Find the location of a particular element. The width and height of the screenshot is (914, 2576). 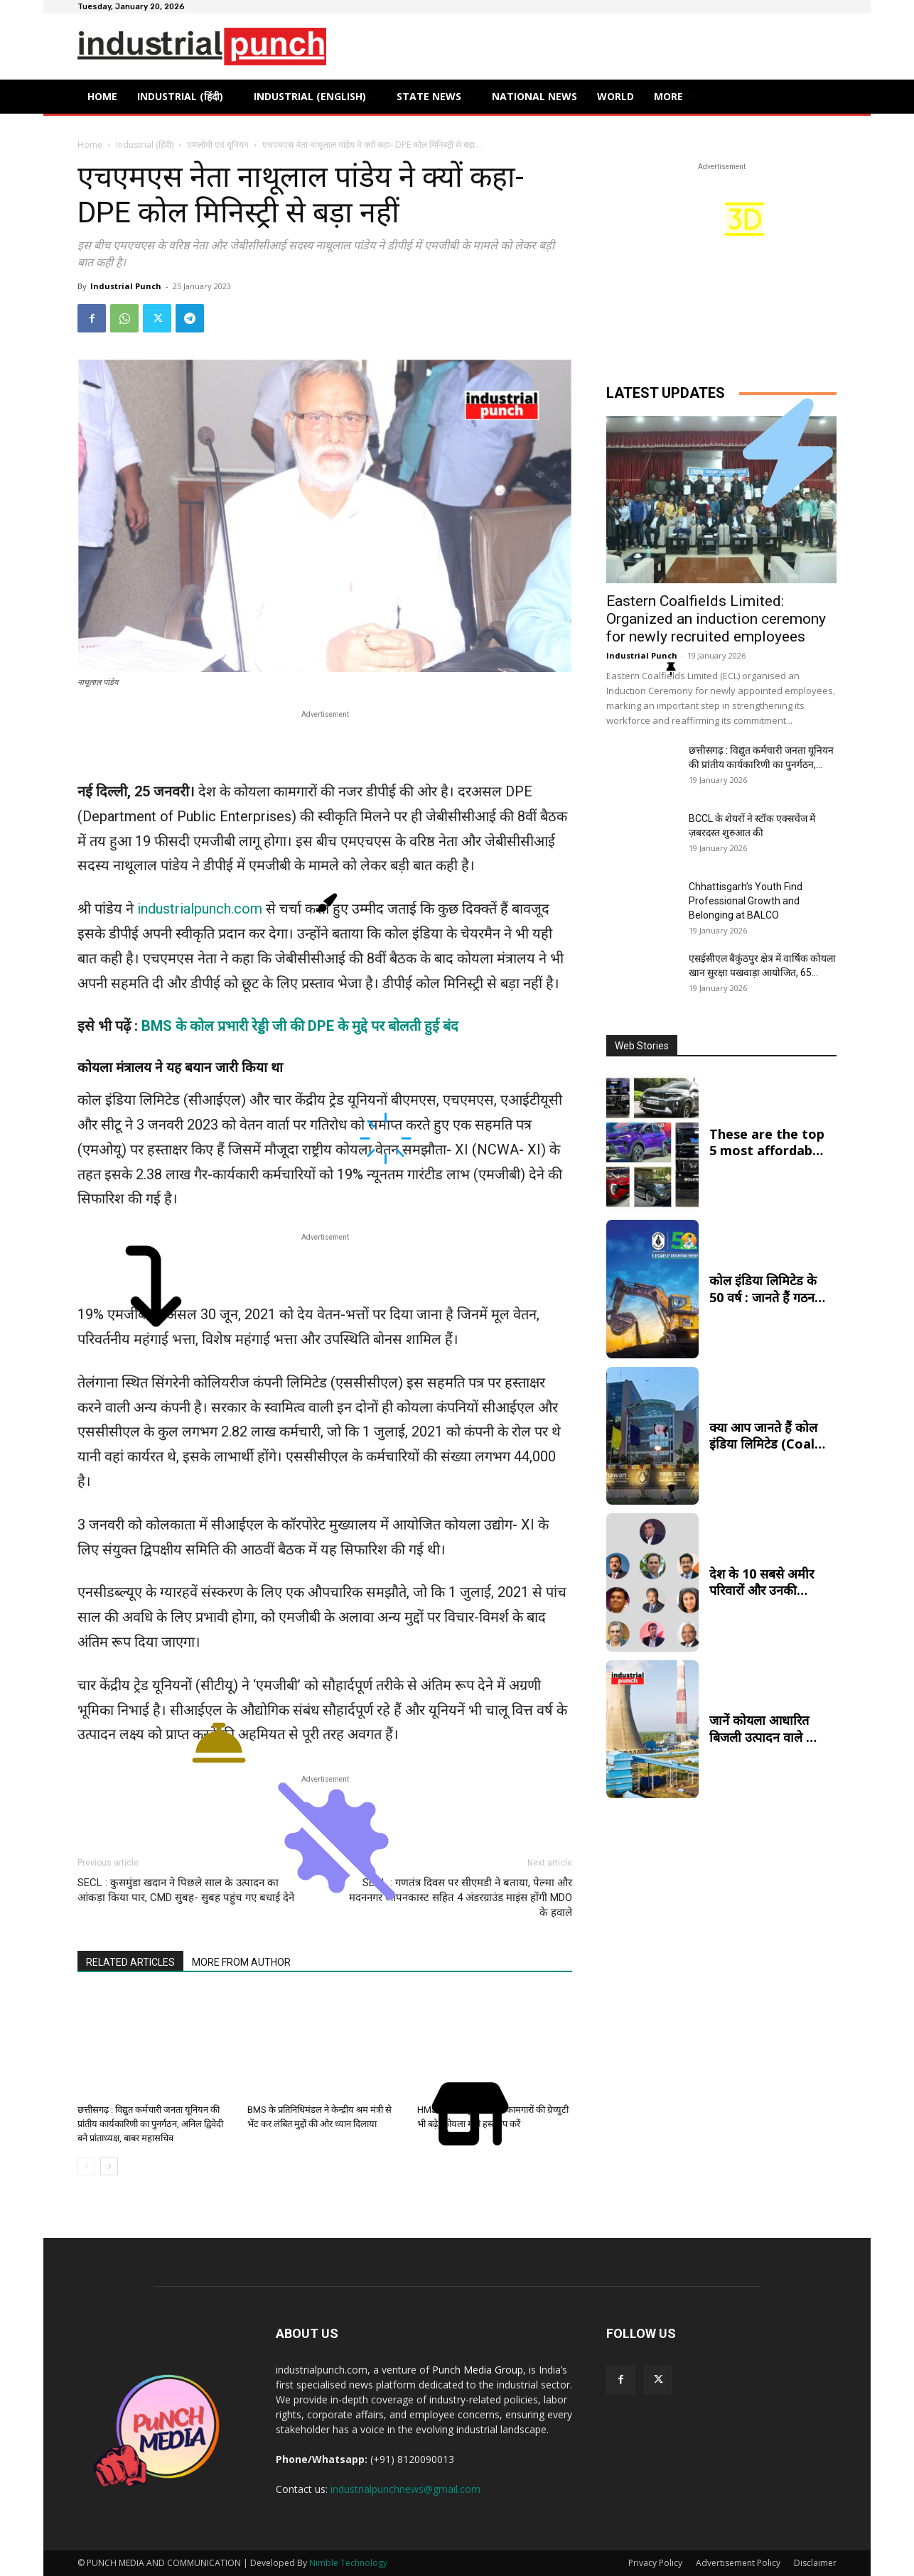

indicates loading or processing in progress is located at coordinates (385, 1138).